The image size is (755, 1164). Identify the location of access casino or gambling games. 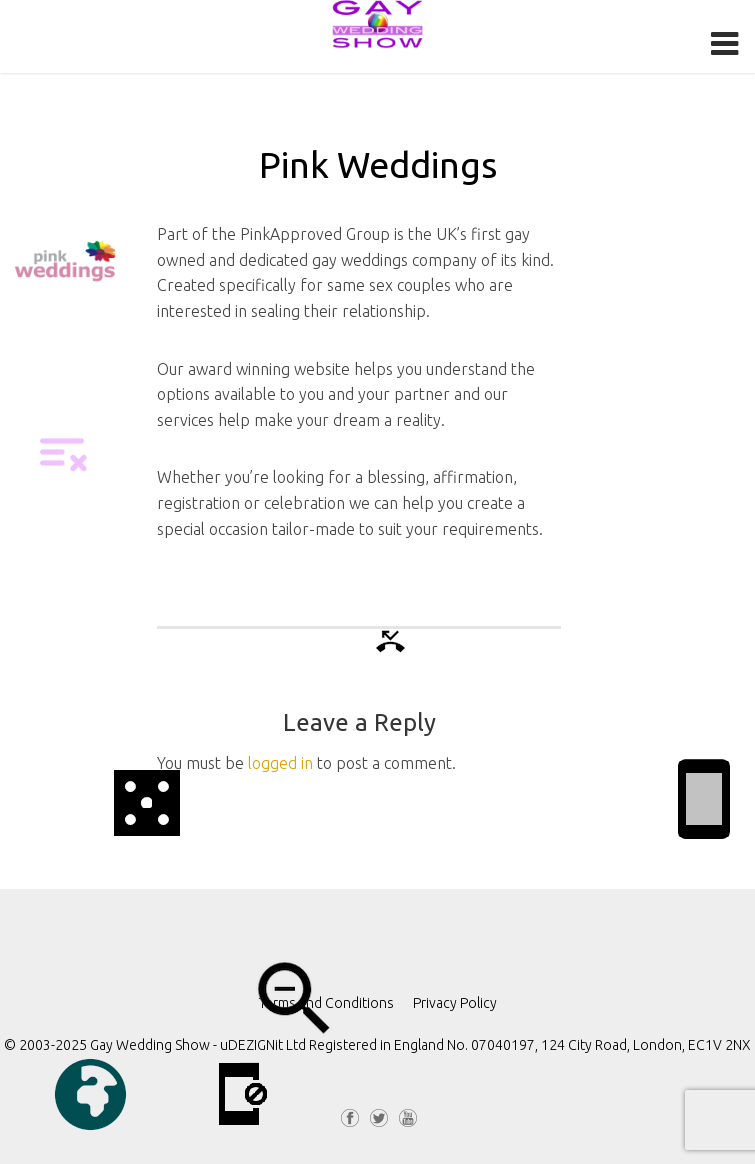
(147, 803).